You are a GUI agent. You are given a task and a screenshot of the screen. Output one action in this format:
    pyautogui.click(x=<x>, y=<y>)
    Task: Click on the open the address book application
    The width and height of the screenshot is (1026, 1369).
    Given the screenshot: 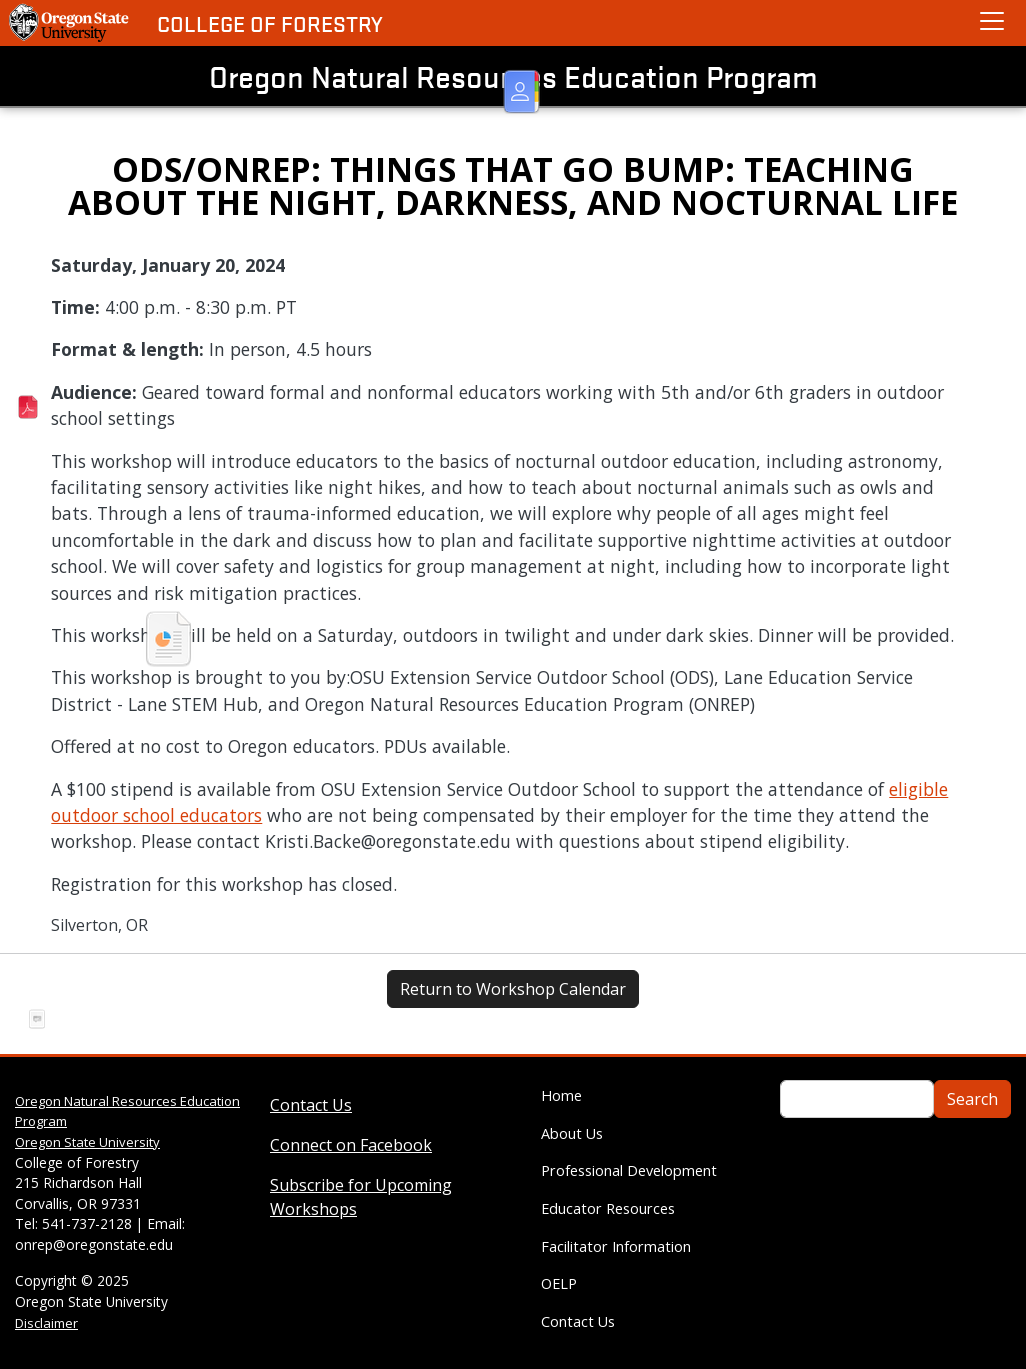 What is the action you would take?
    pyautogui.click(x=521, y=91)
    